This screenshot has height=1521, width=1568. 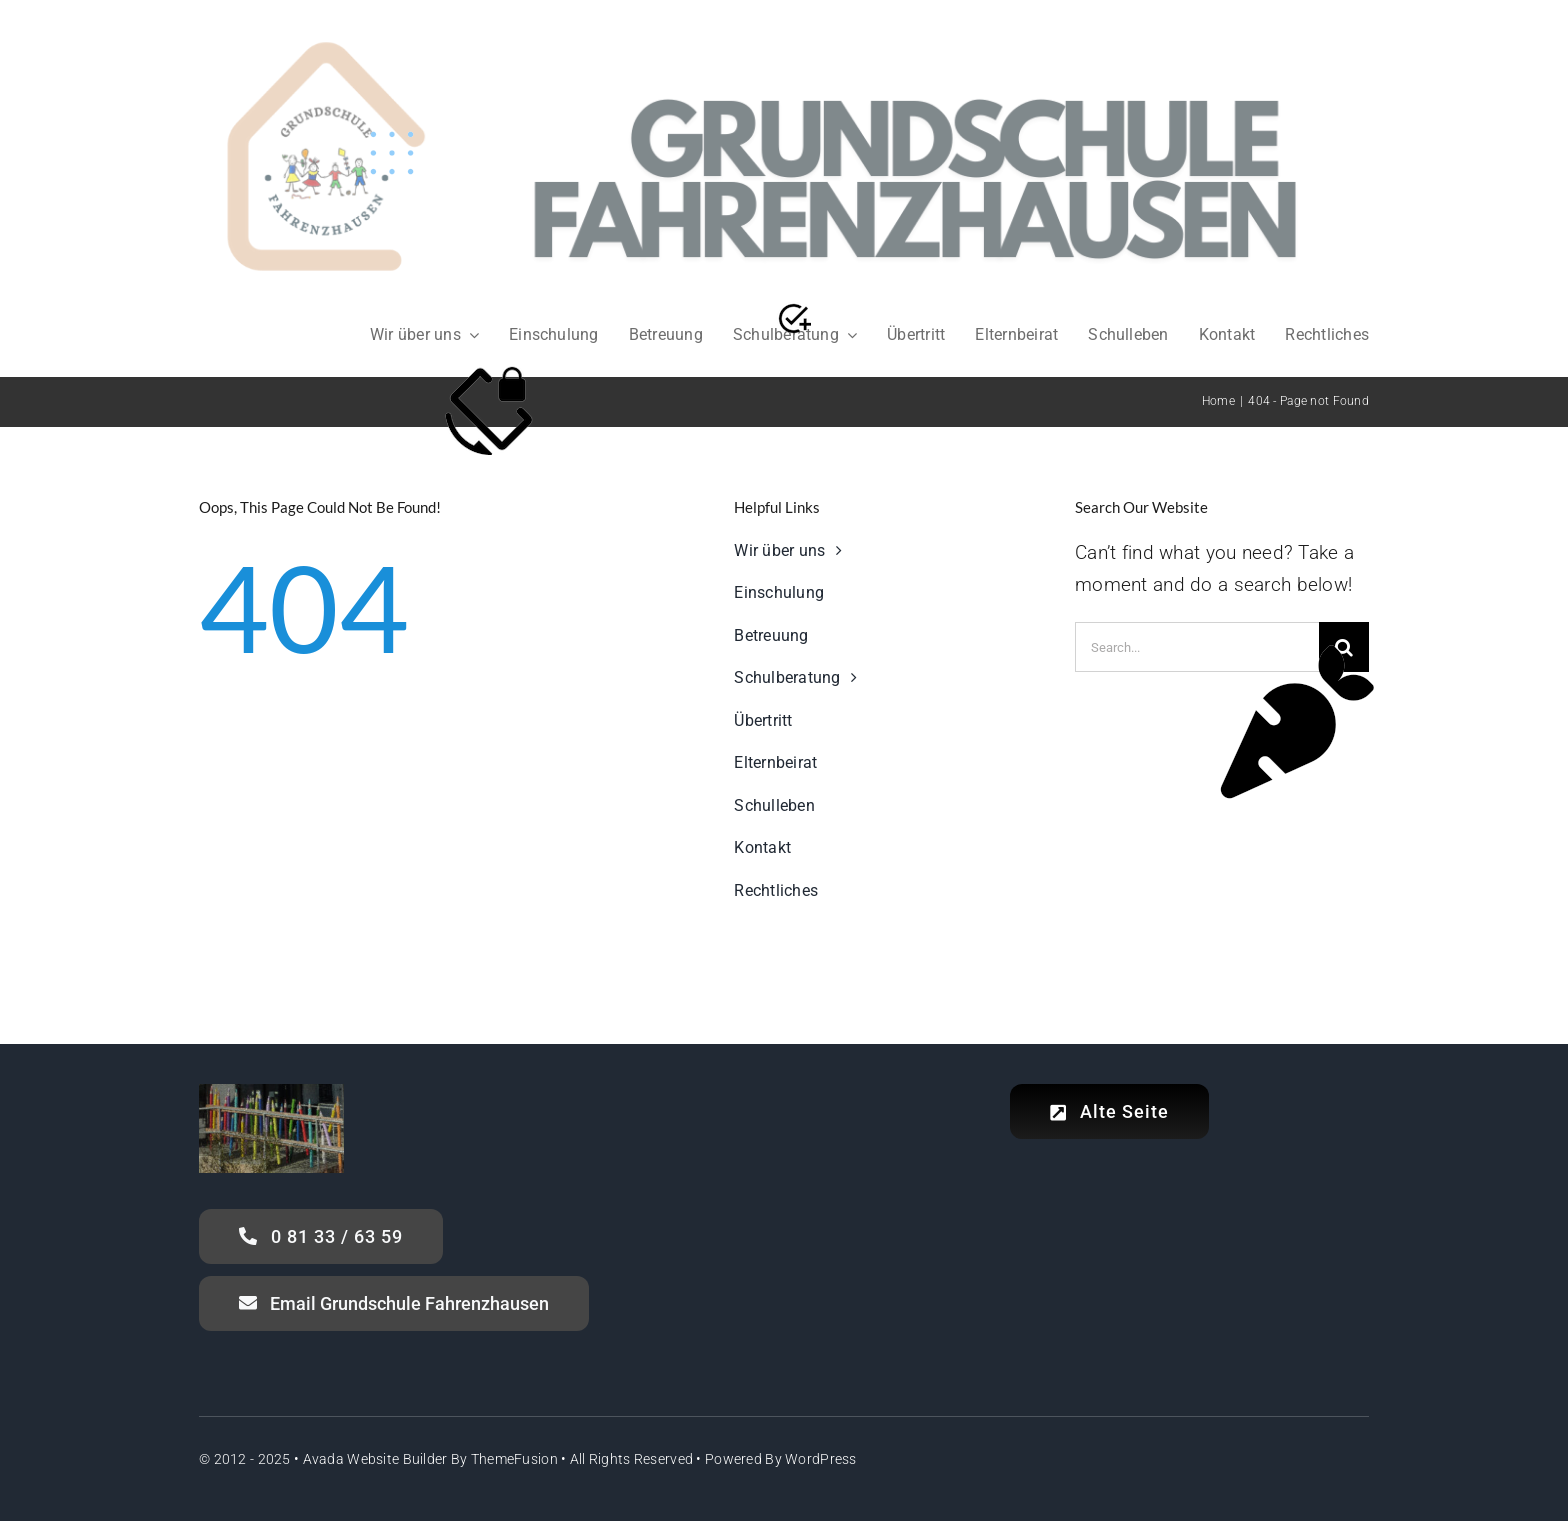 I want to click on lock screen rotation to current orientation, so click(x=491, y=409).